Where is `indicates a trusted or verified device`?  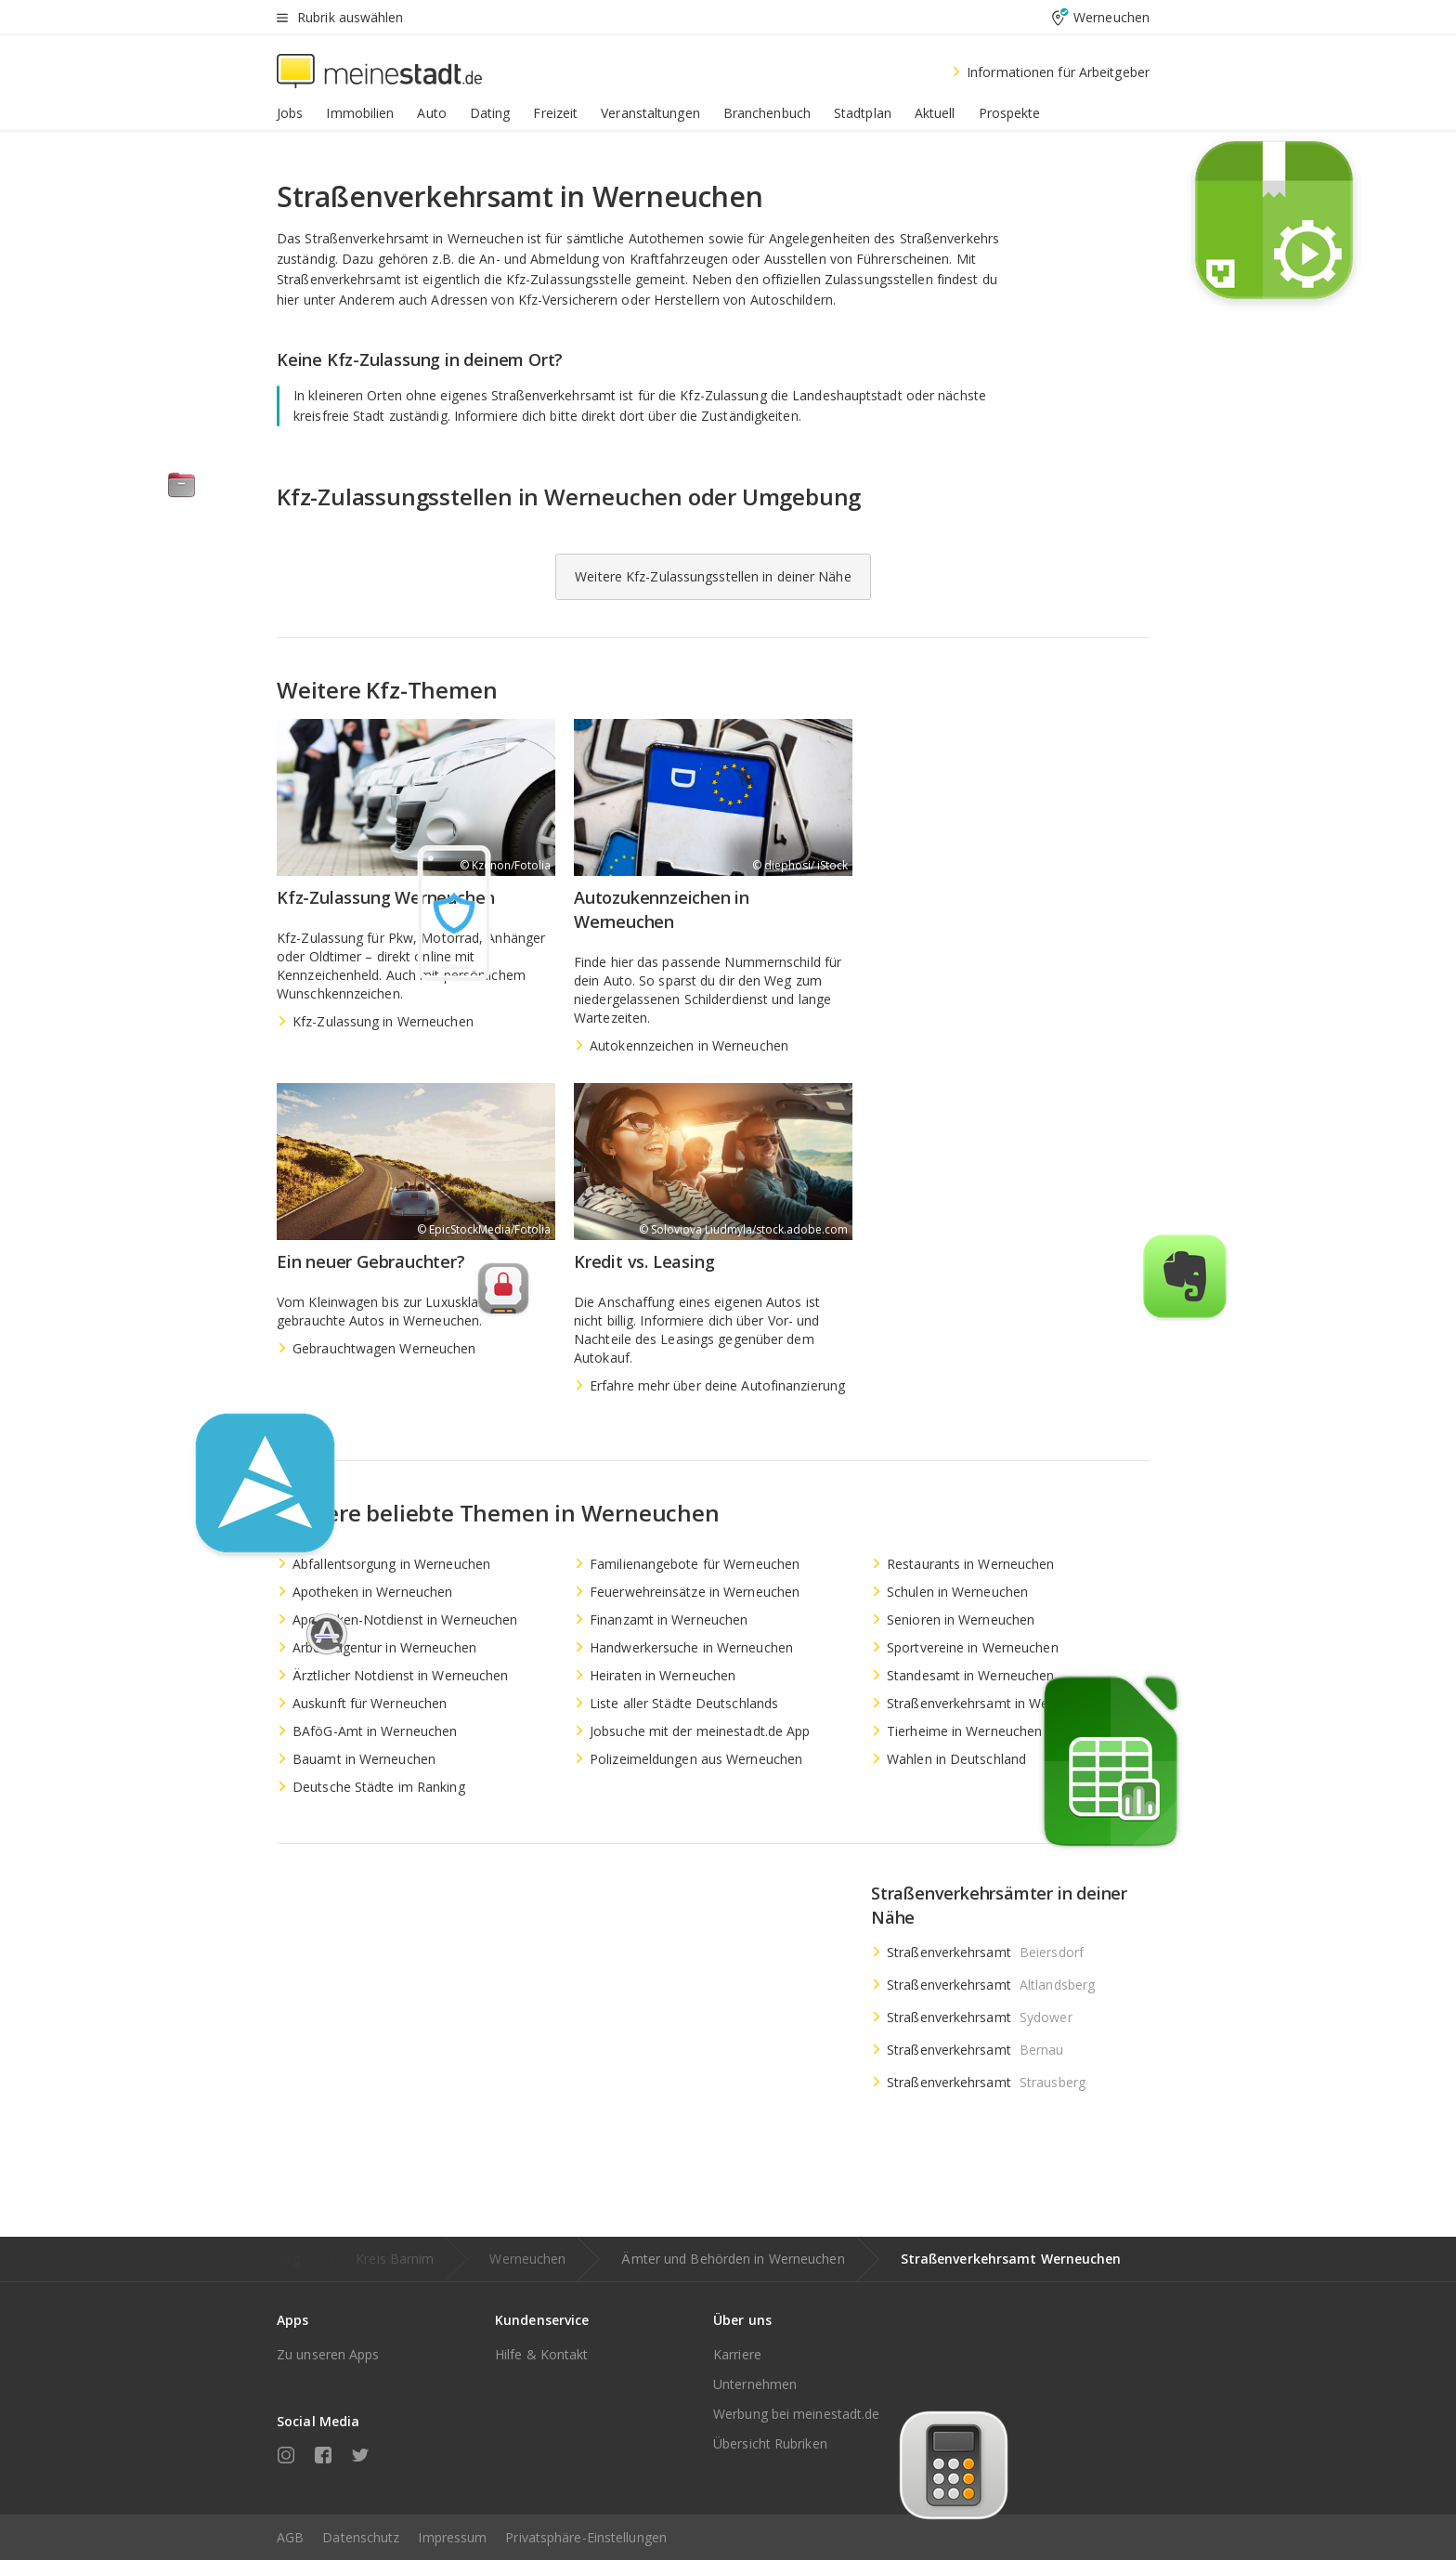
indicates a trusted or verified device is located at coordinates (454, 913).